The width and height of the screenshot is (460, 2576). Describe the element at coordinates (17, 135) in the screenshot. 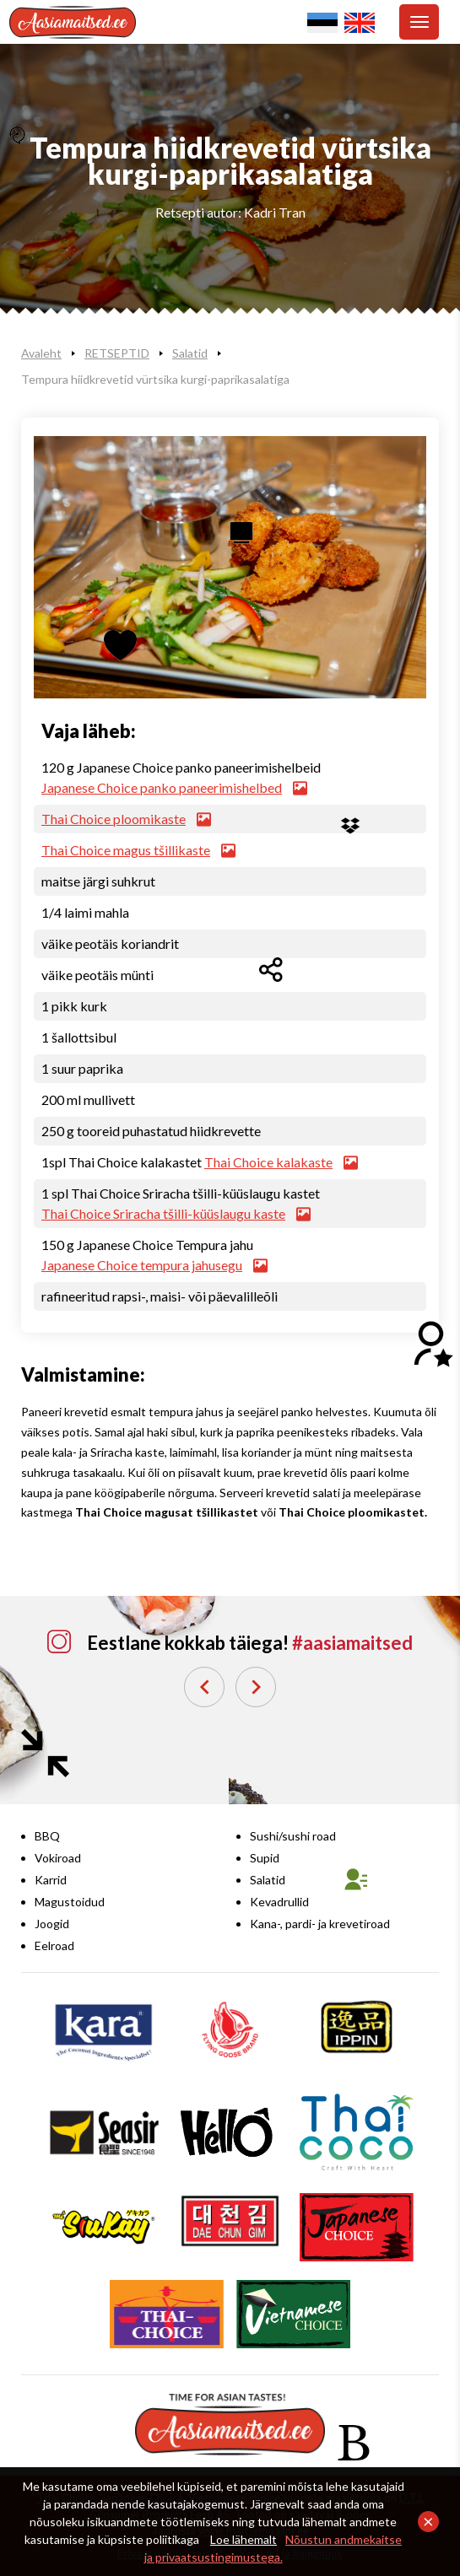

I see `open the Satellite app` at that location.